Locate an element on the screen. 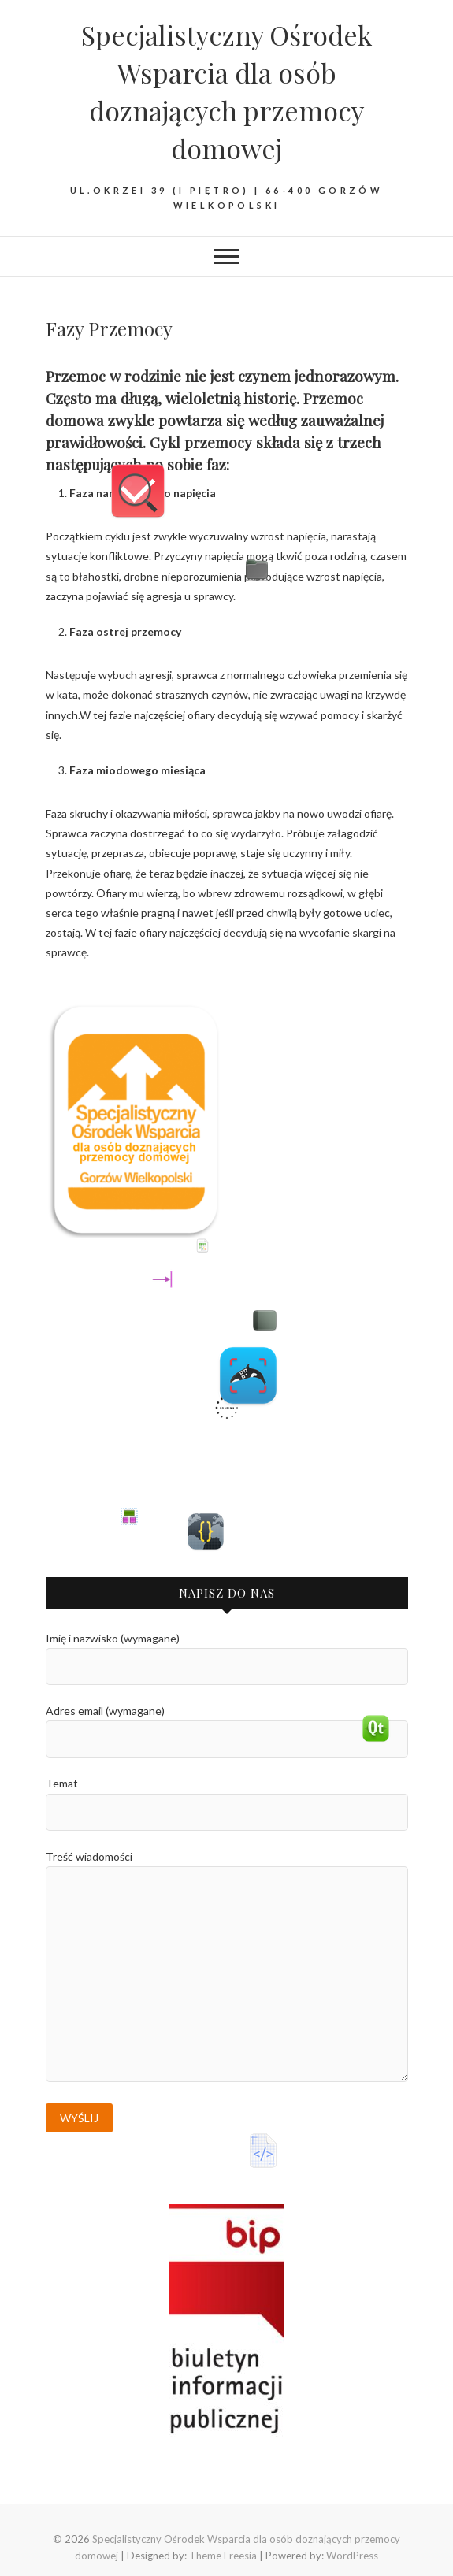 The width and height of the screenshot is (453, 2576). select all items in the current view is located at coordinates (129, 1516).